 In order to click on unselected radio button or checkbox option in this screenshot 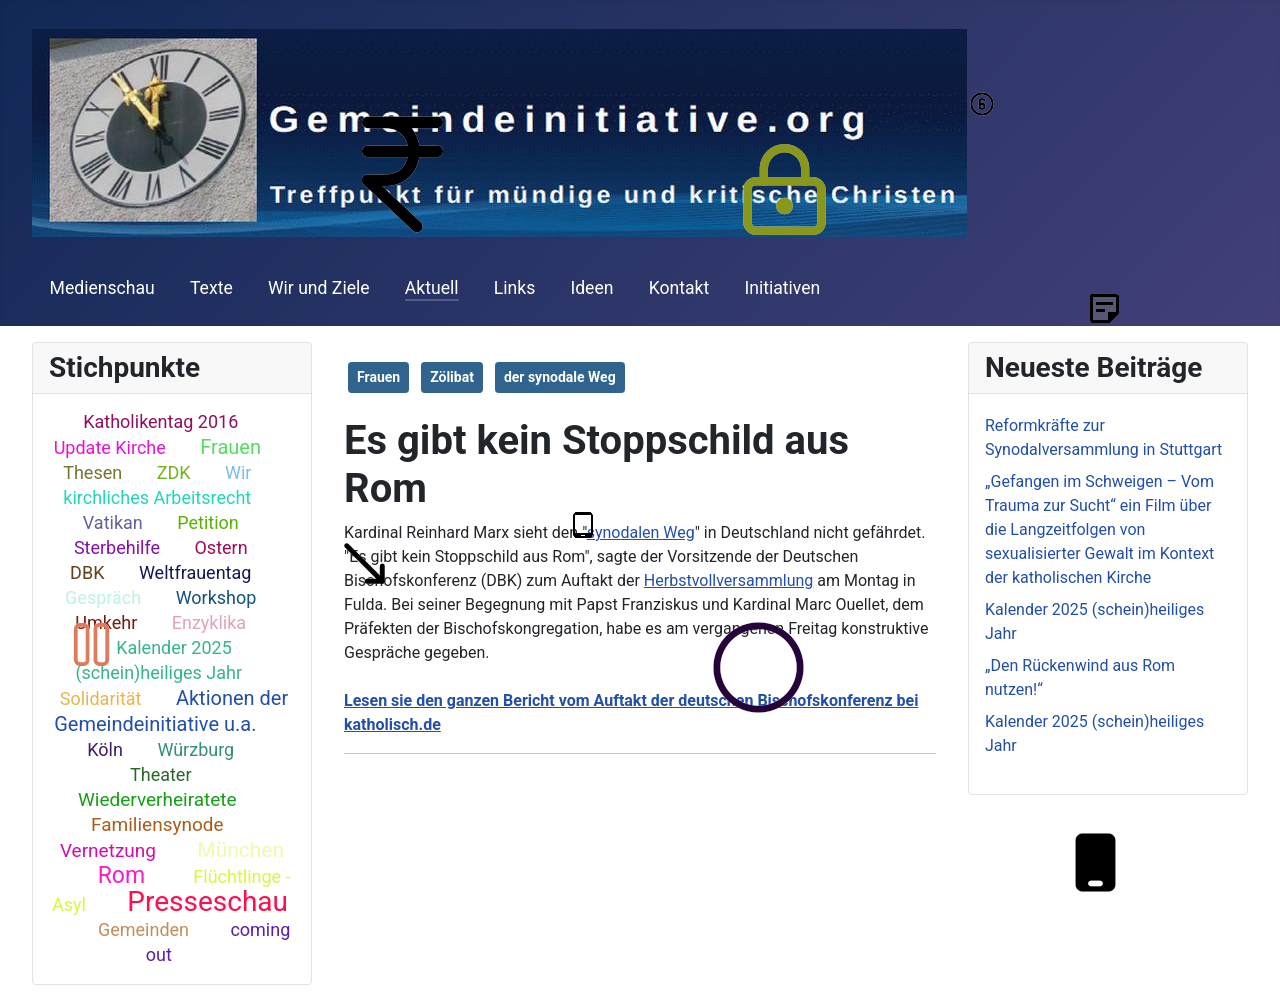, I will do `click(758, 667)`.